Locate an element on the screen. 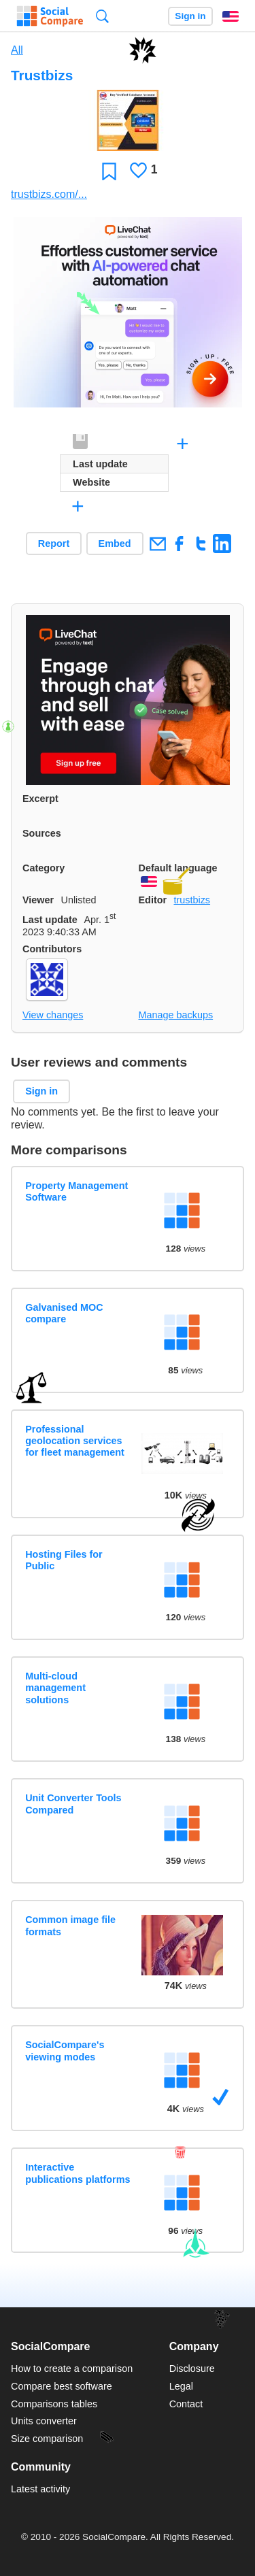  indicates unfair or biased judgment is located at coordinates (31, 1388).